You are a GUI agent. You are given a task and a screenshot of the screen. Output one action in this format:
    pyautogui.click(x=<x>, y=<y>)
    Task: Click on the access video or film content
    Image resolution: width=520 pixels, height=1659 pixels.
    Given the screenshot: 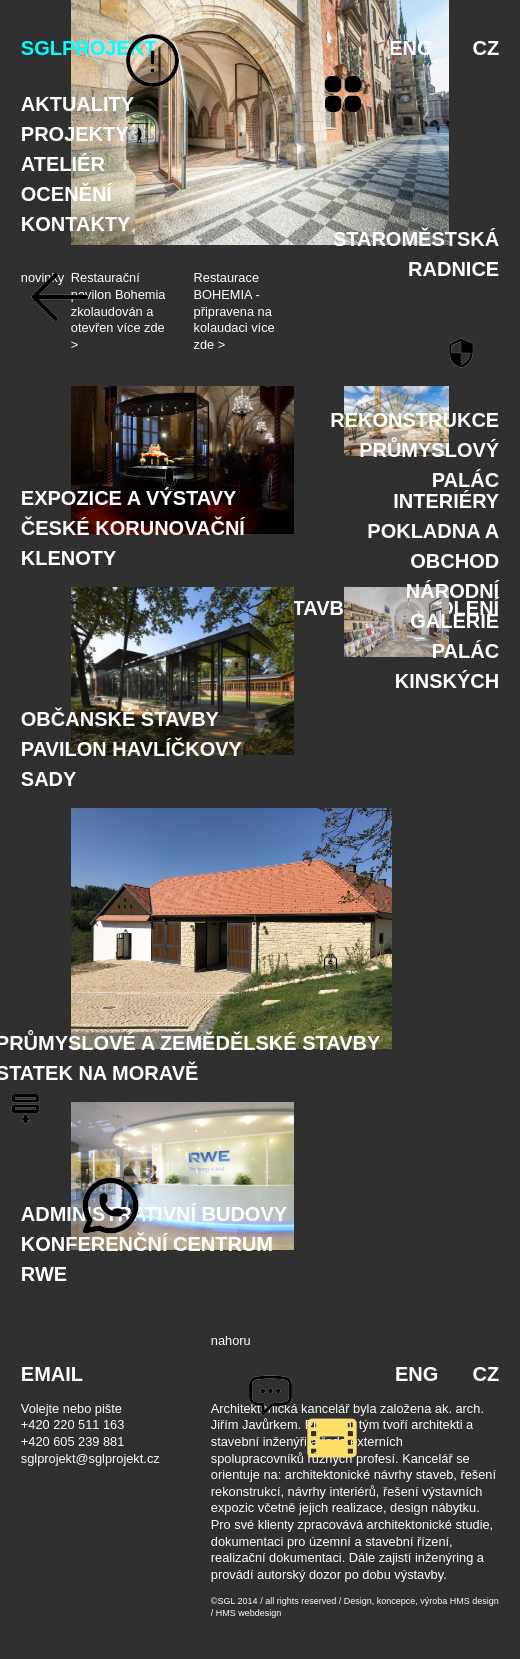 What is the action you would take?
    pyautogui.click(x=332, y=1438)
    